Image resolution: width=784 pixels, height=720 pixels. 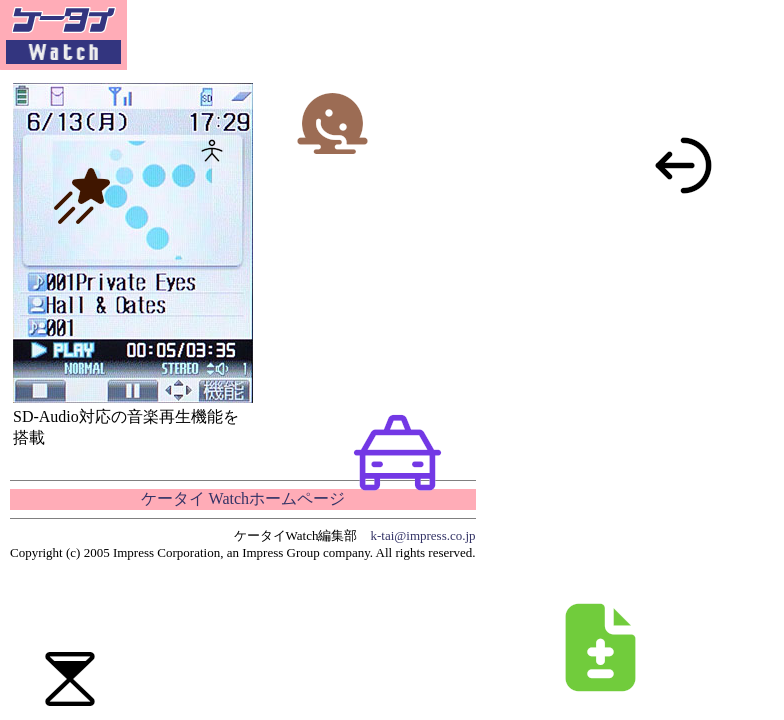 I want to click on indicates high time remaining, so click(x=70, y=679).